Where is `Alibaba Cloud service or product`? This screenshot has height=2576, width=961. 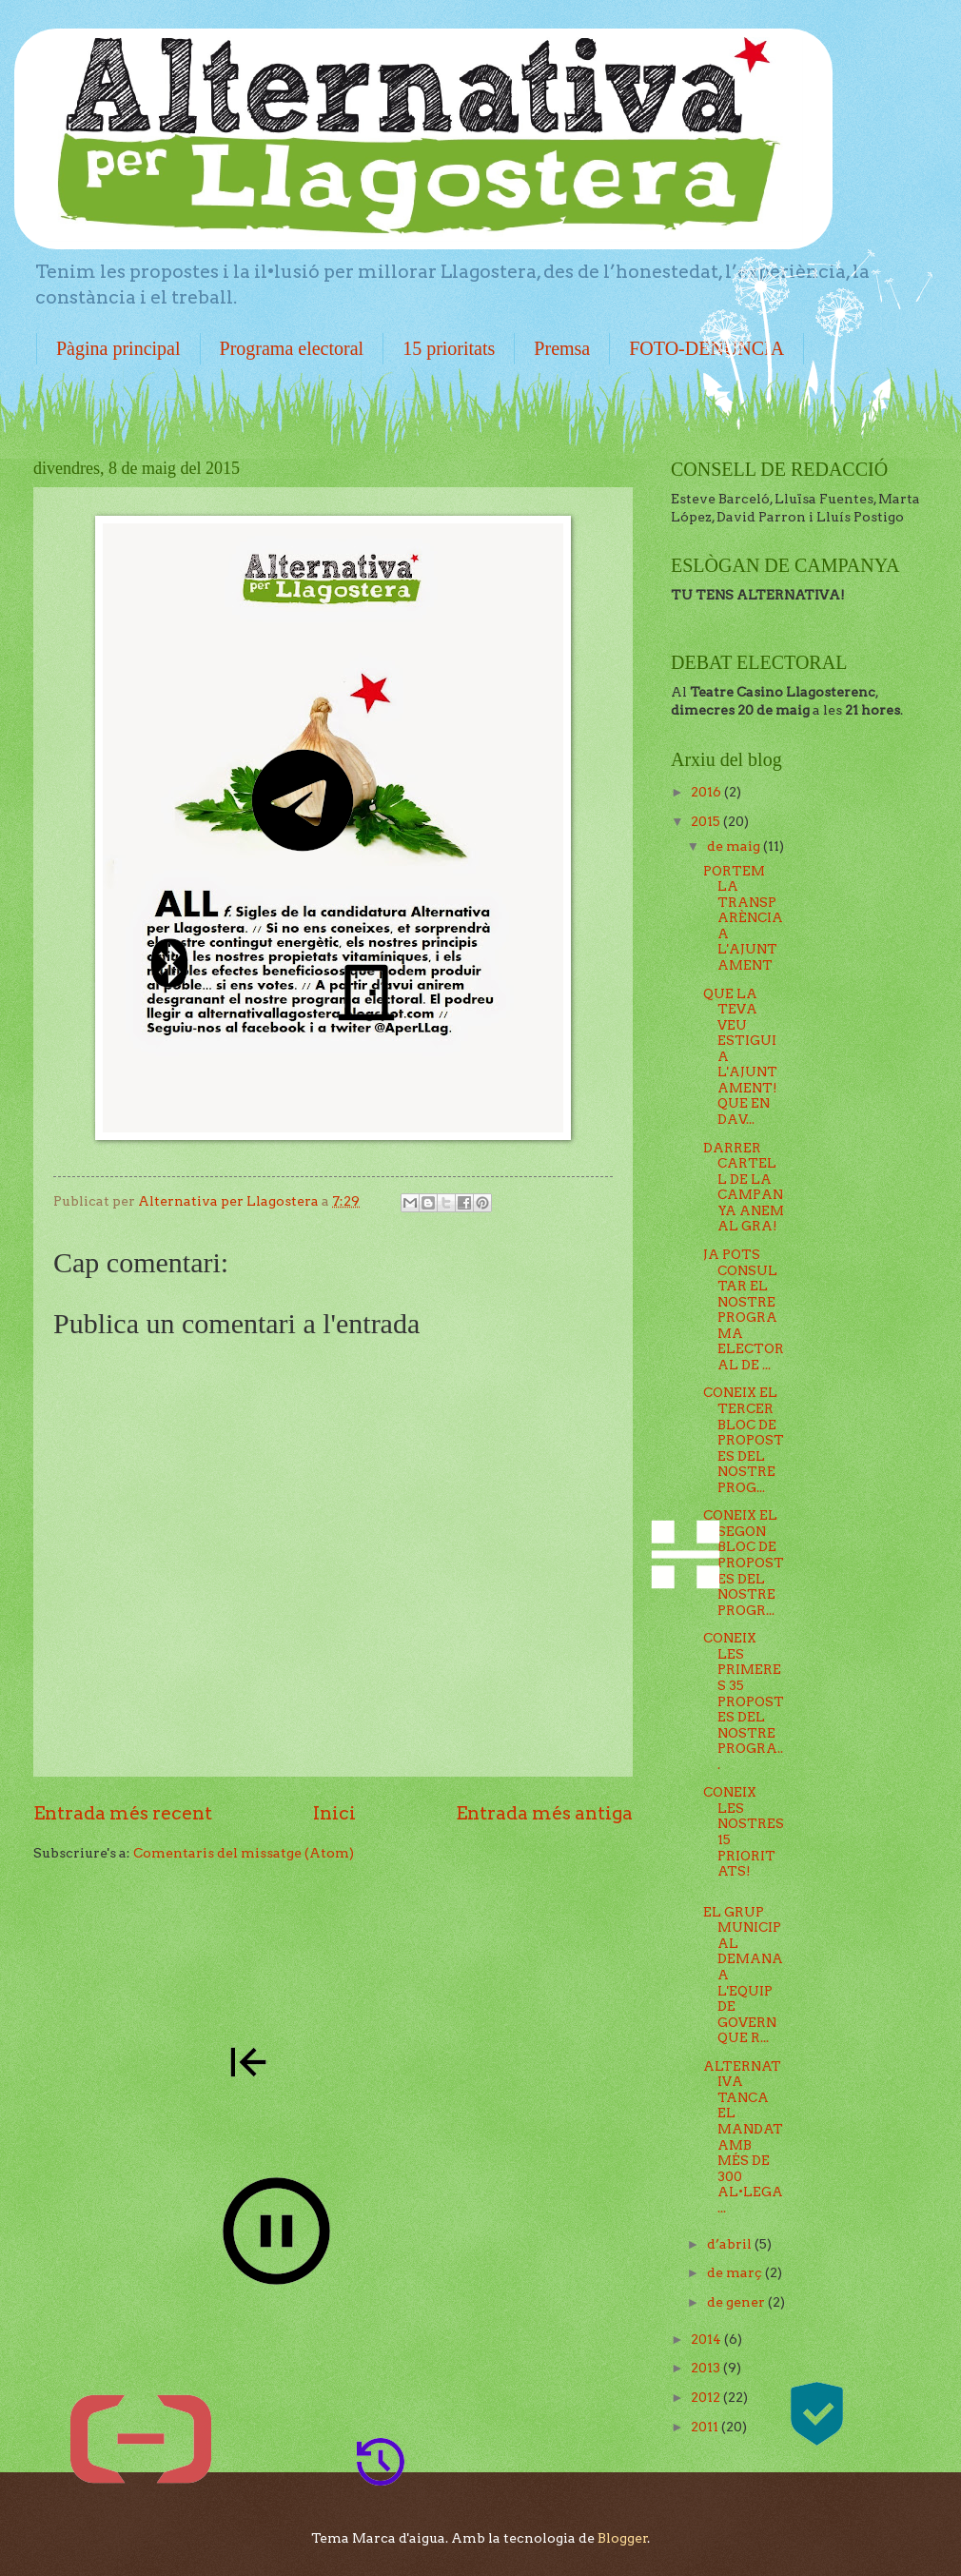 Alibaba Cloud service or product is located at coordinates (141, 2439).